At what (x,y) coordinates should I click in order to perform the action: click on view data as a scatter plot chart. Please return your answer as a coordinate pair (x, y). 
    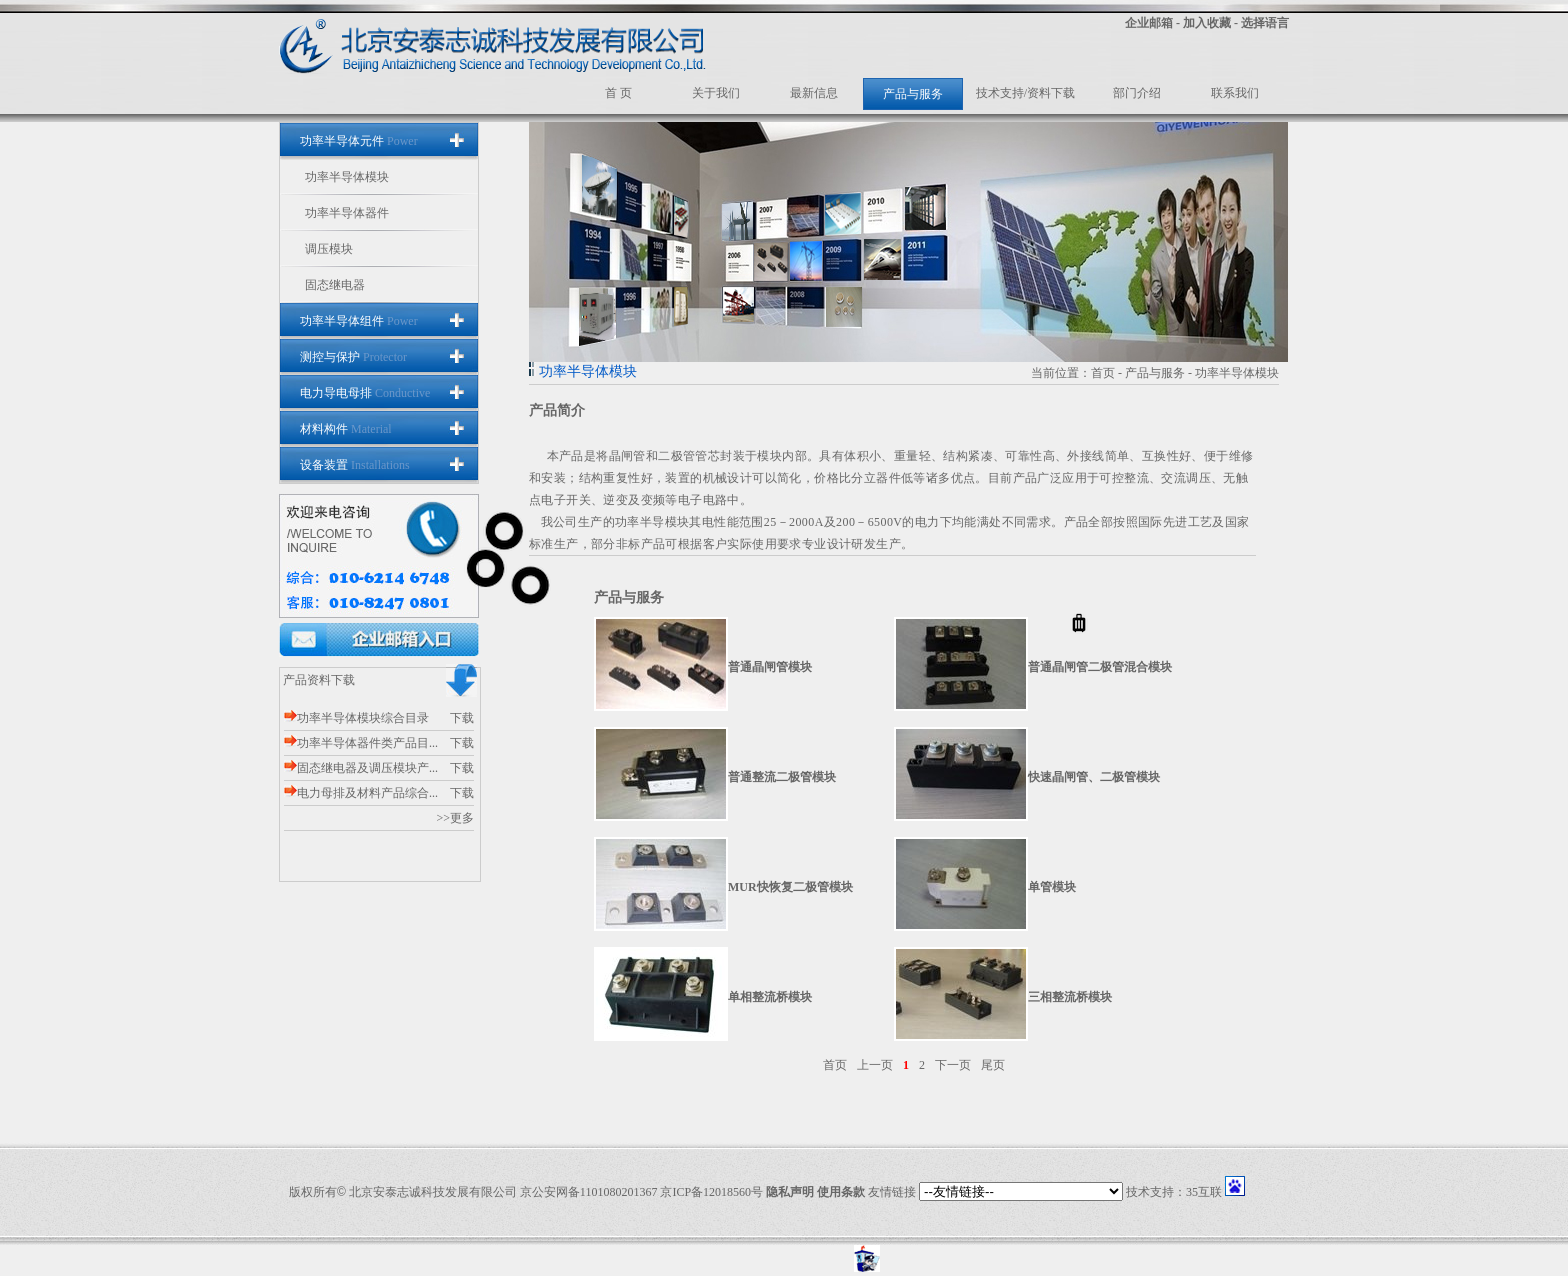
    Looking at the image, I should click on (509, 559).